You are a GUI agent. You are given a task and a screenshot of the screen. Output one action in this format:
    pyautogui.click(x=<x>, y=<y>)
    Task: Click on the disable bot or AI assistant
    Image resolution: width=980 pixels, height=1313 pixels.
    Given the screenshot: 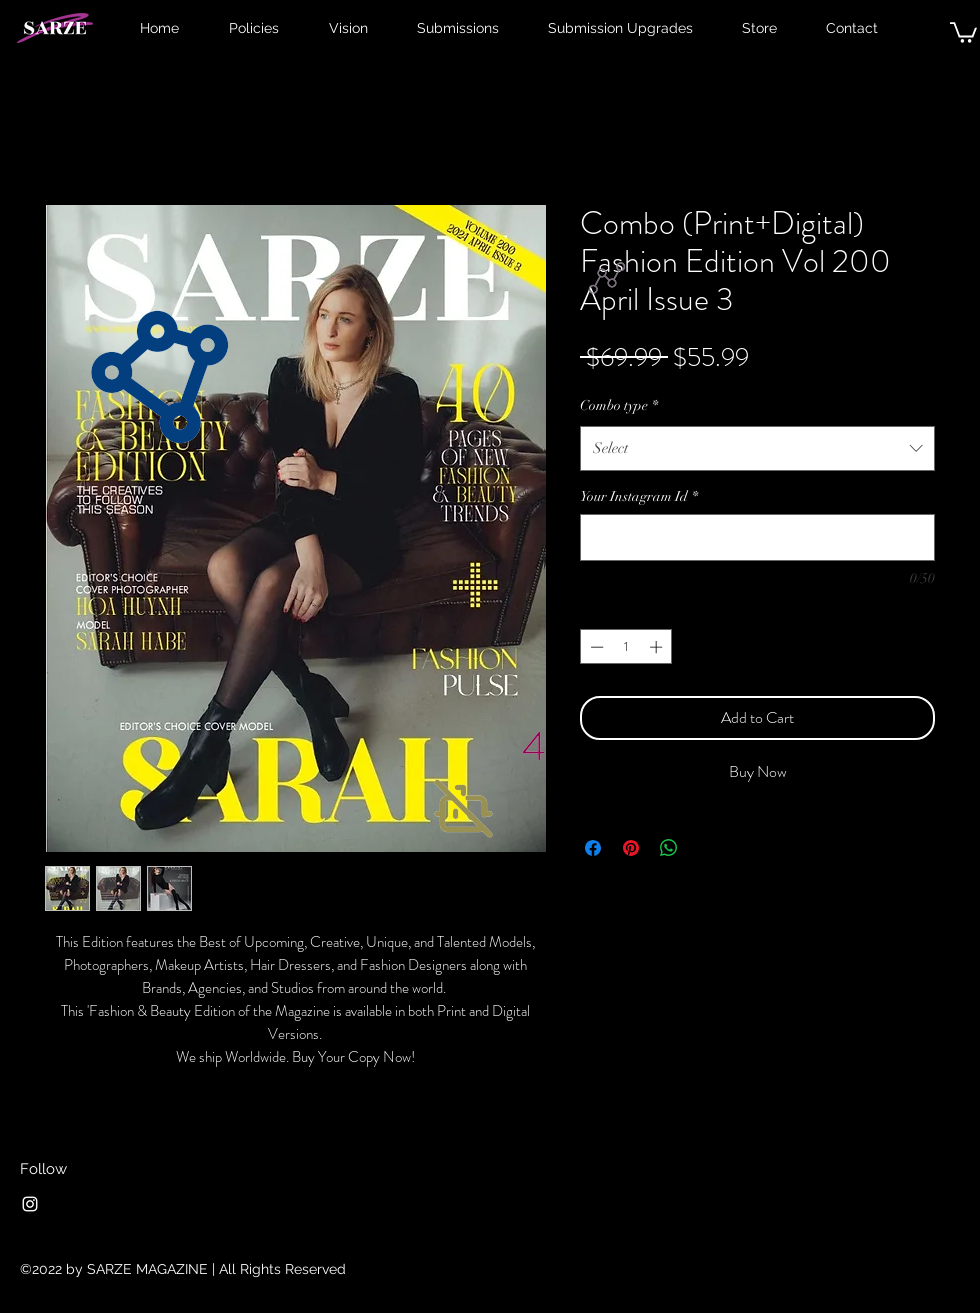 What is the action you would take?
    pyautogui.click(x=463, y=808)
    